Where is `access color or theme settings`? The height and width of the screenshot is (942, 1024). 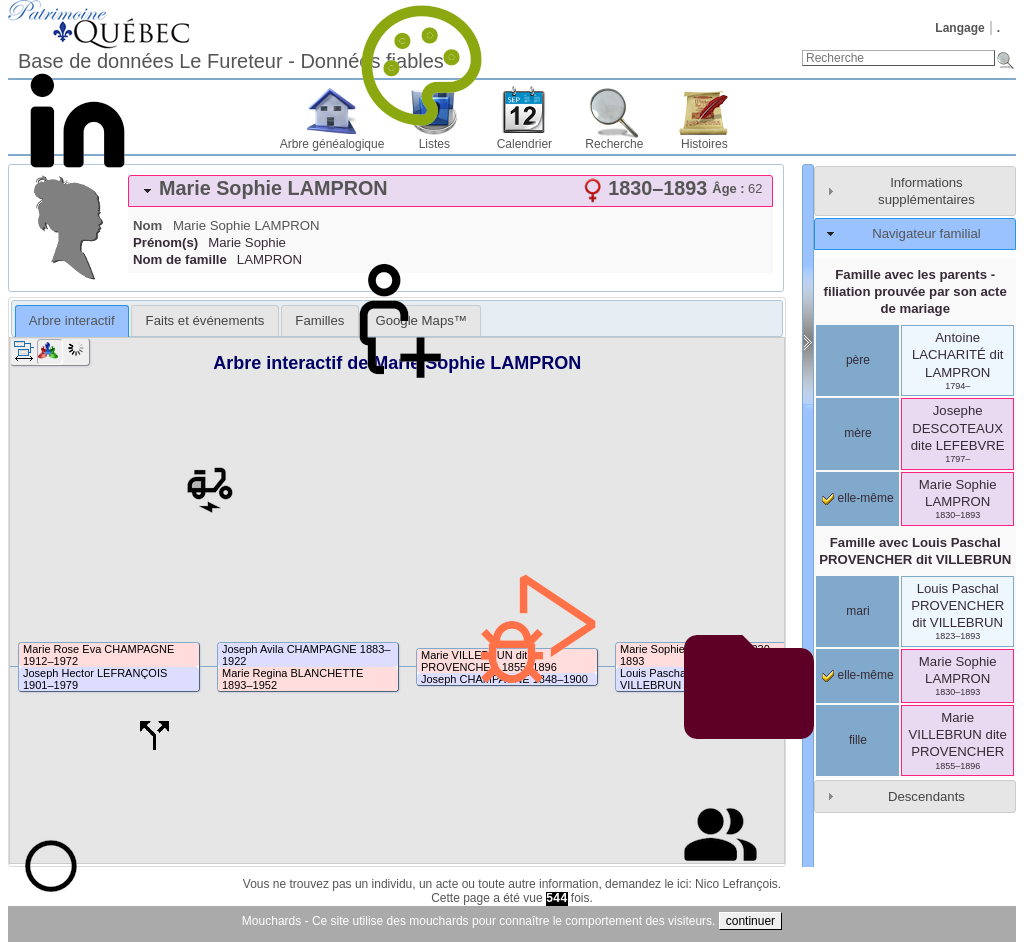 access color or theme settings is located at coordinates (421, 65).